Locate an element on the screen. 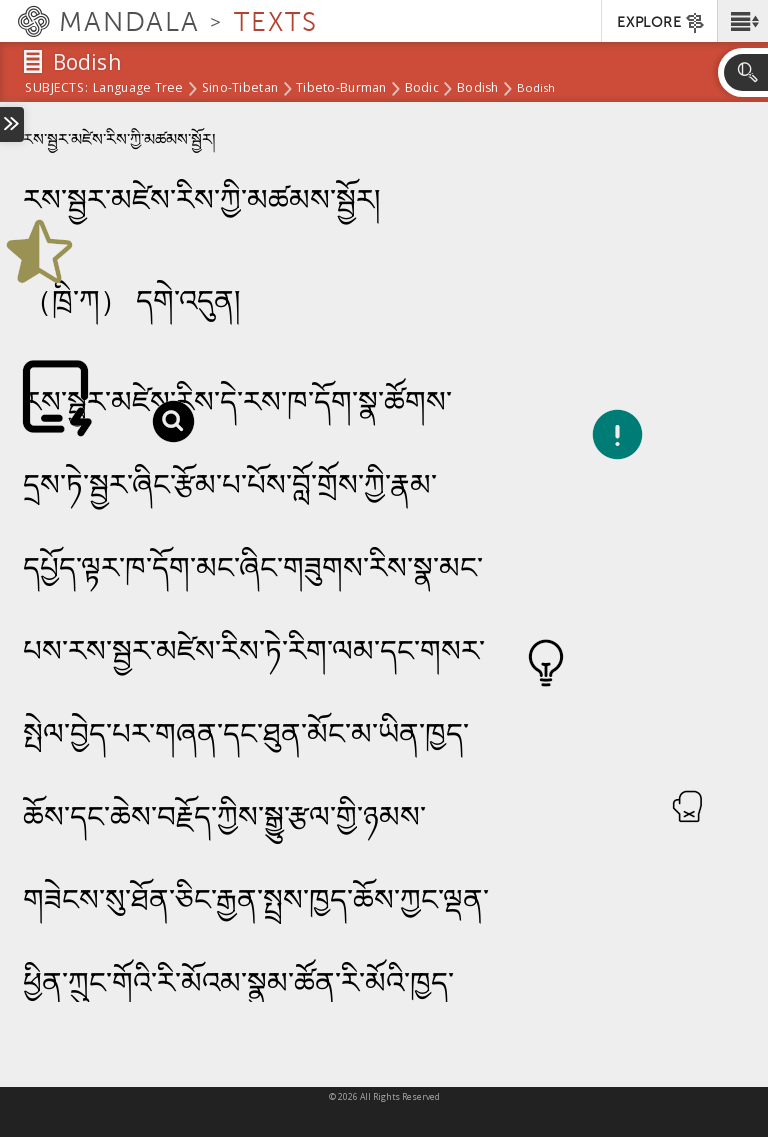 The width and height of the screenshot is (768, 1137). indicates a warning or alert requiring attention is located at coordinates (617, 434).